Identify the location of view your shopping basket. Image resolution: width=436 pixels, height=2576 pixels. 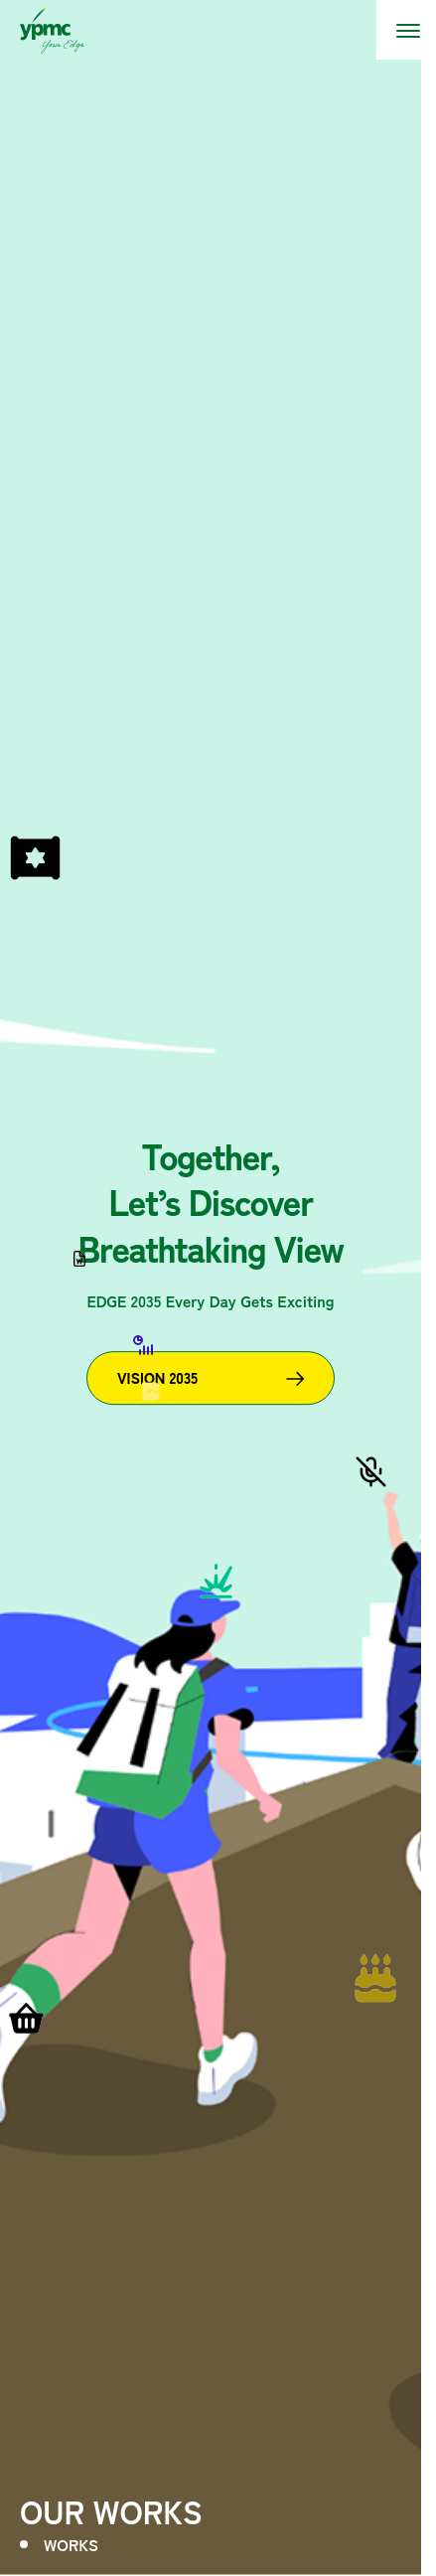
(26, 2019).